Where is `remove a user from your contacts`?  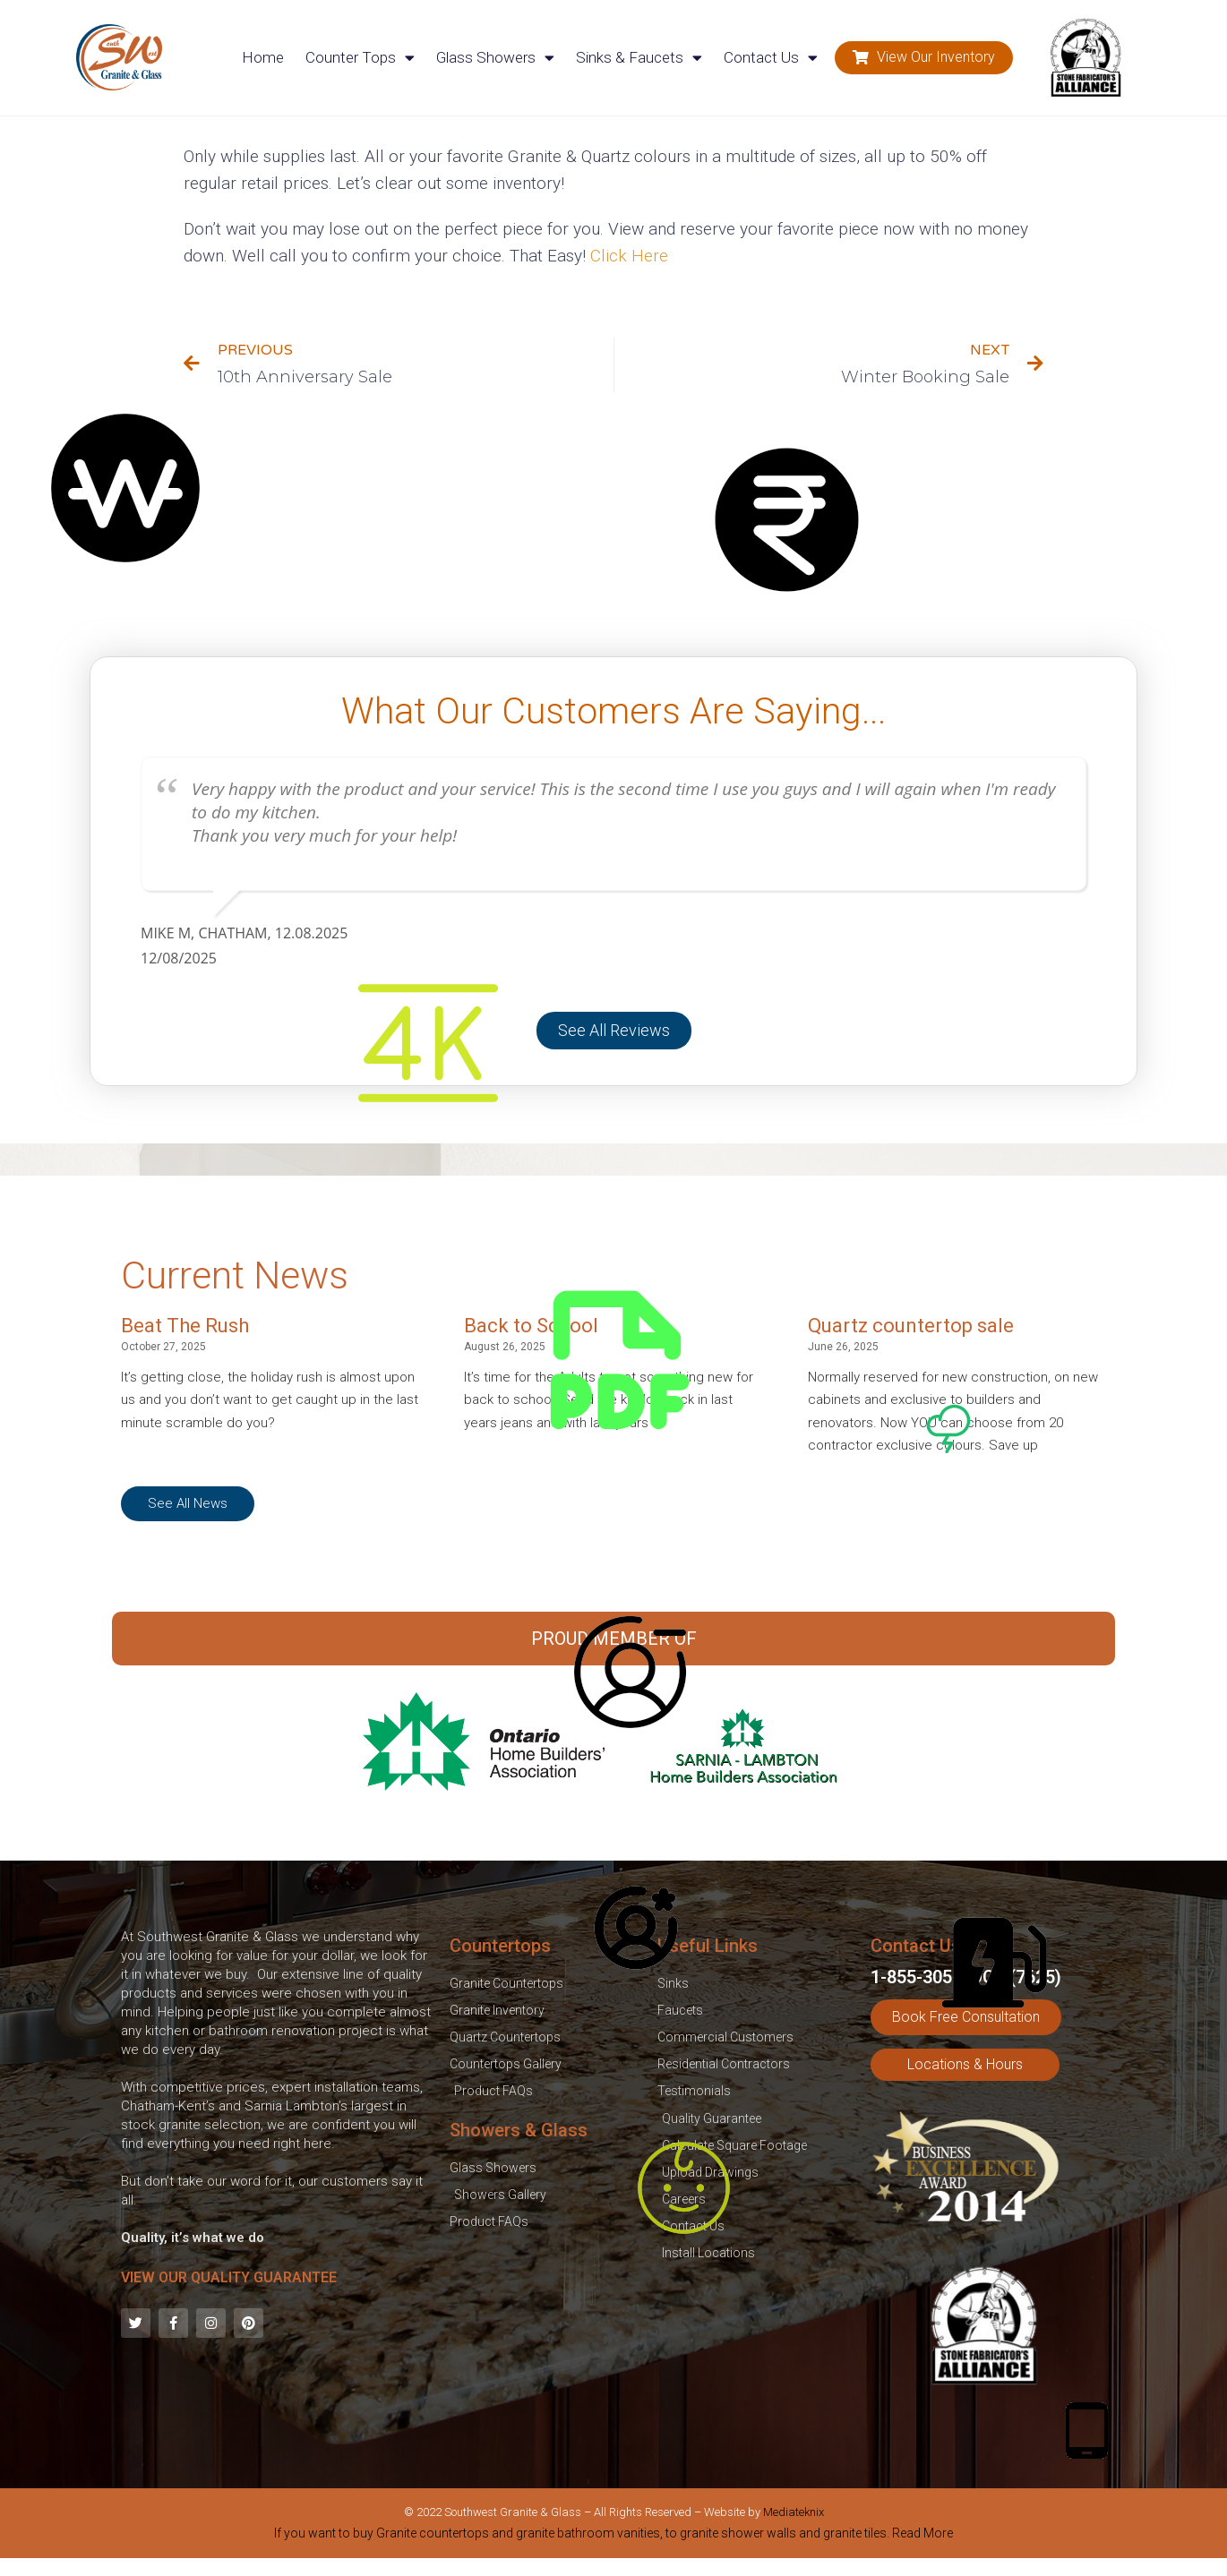 remove a user from your contacts is located at coordinates (630, 1672).